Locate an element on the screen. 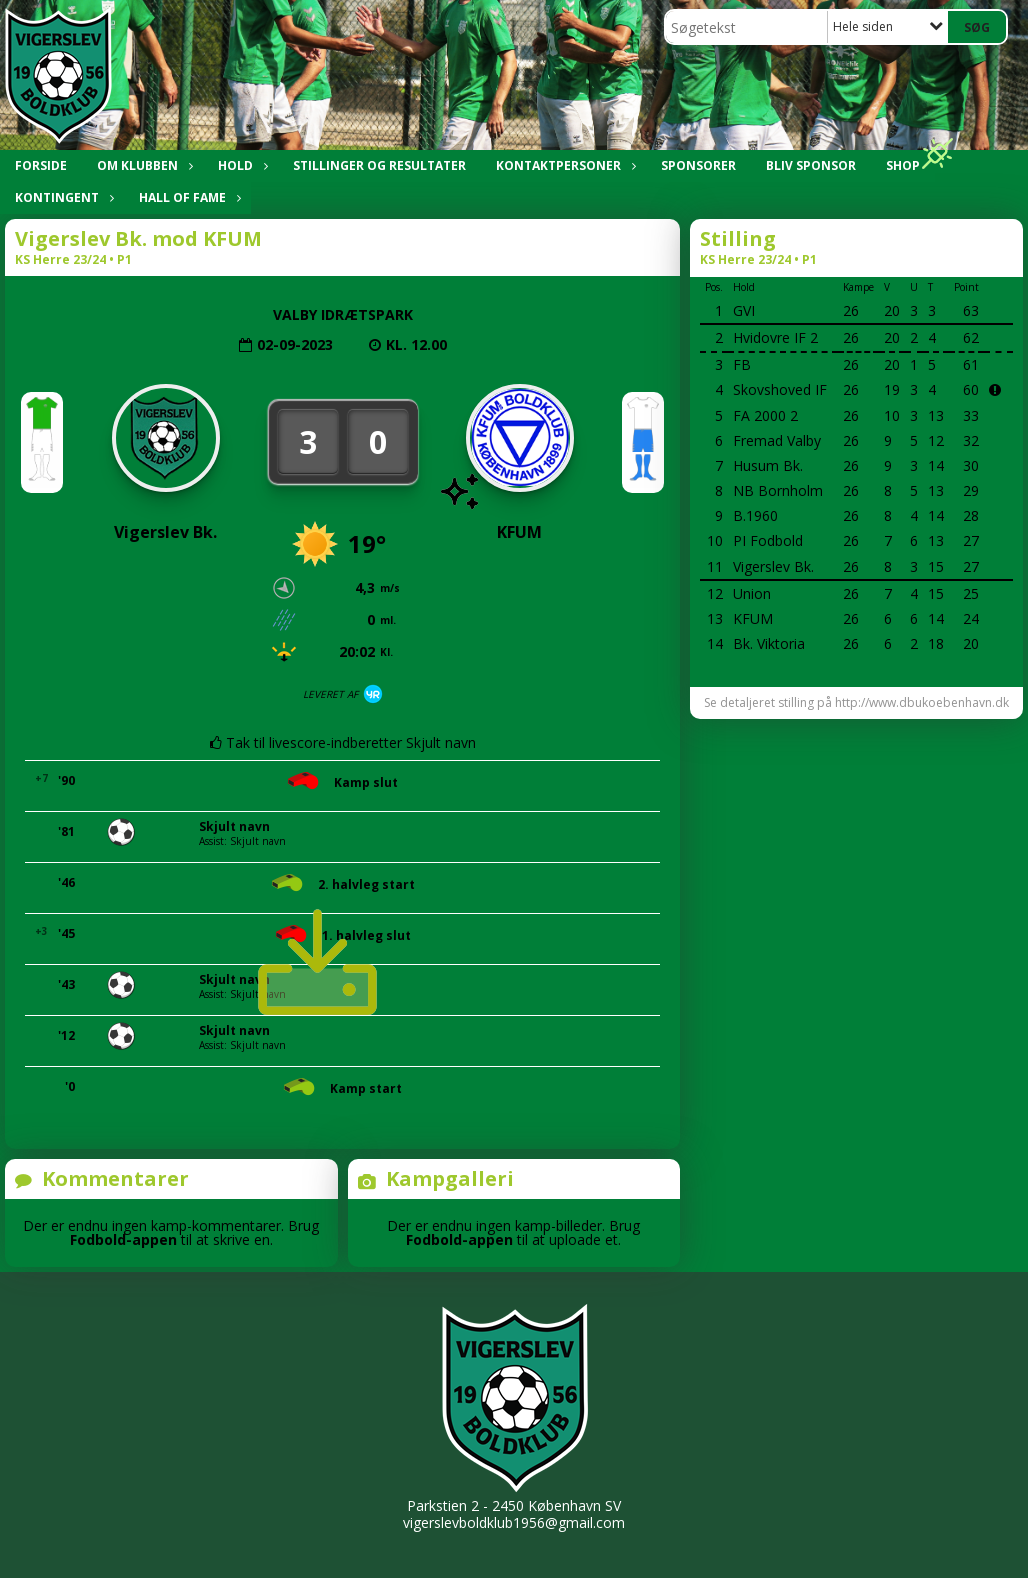 This screenshot has width=1028, height=1578. indicates an active connection or paired devices is located at coordinates (937, 153).